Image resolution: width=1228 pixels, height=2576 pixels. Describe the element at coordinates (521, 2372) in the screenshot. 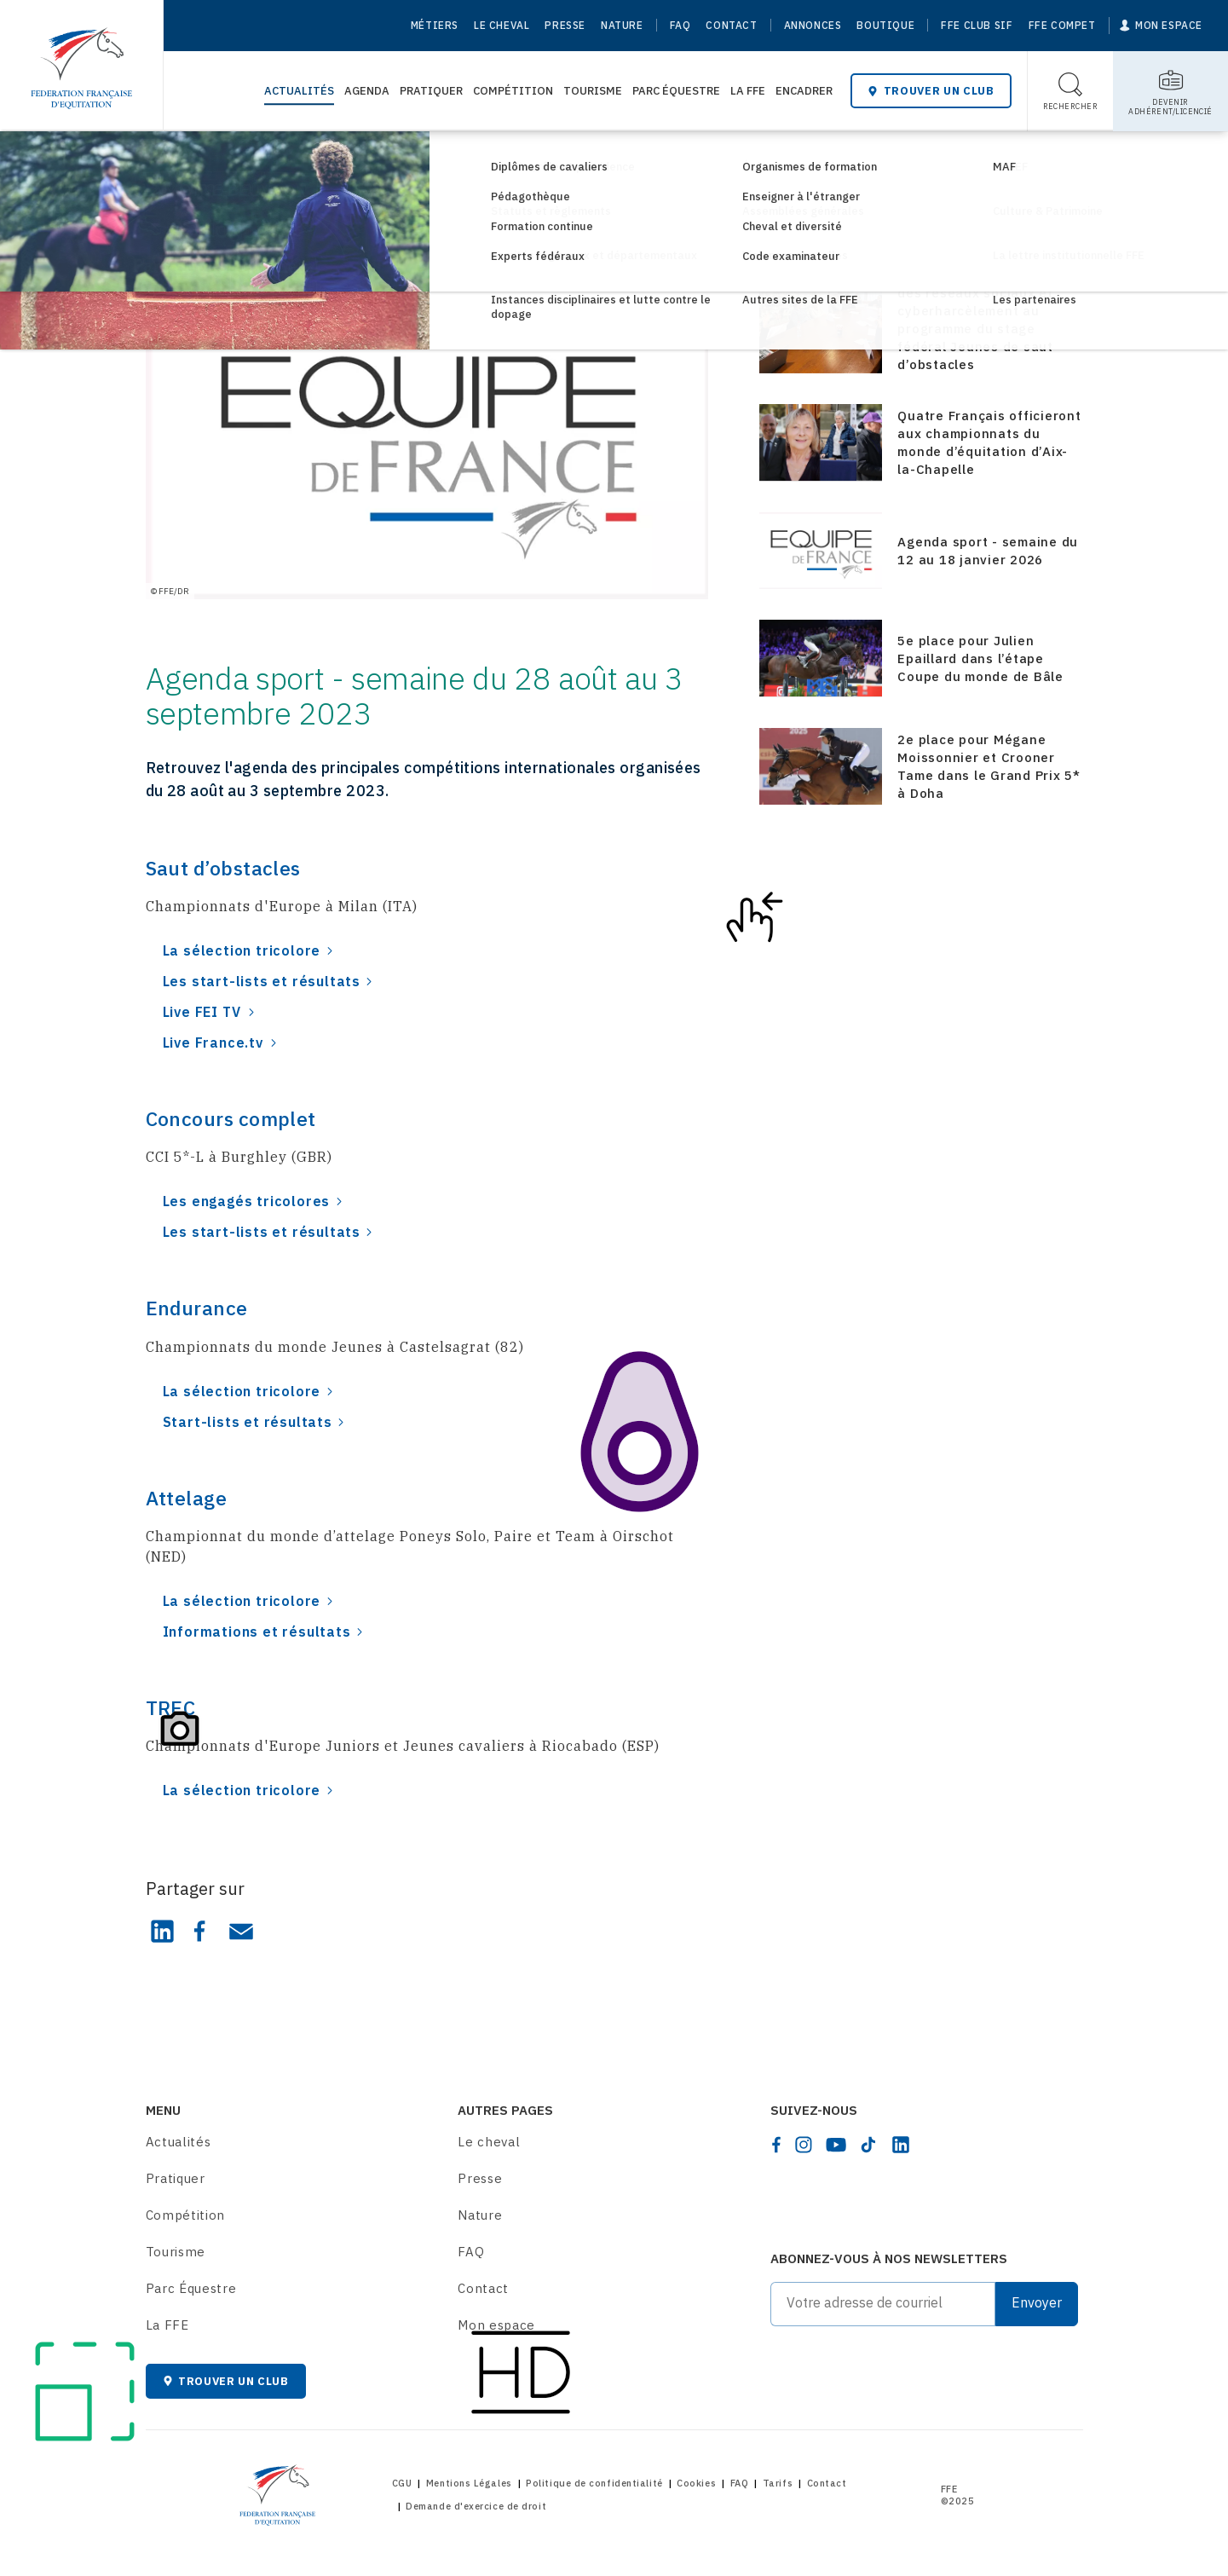

I see `switch to high-definition video quality` at that location.